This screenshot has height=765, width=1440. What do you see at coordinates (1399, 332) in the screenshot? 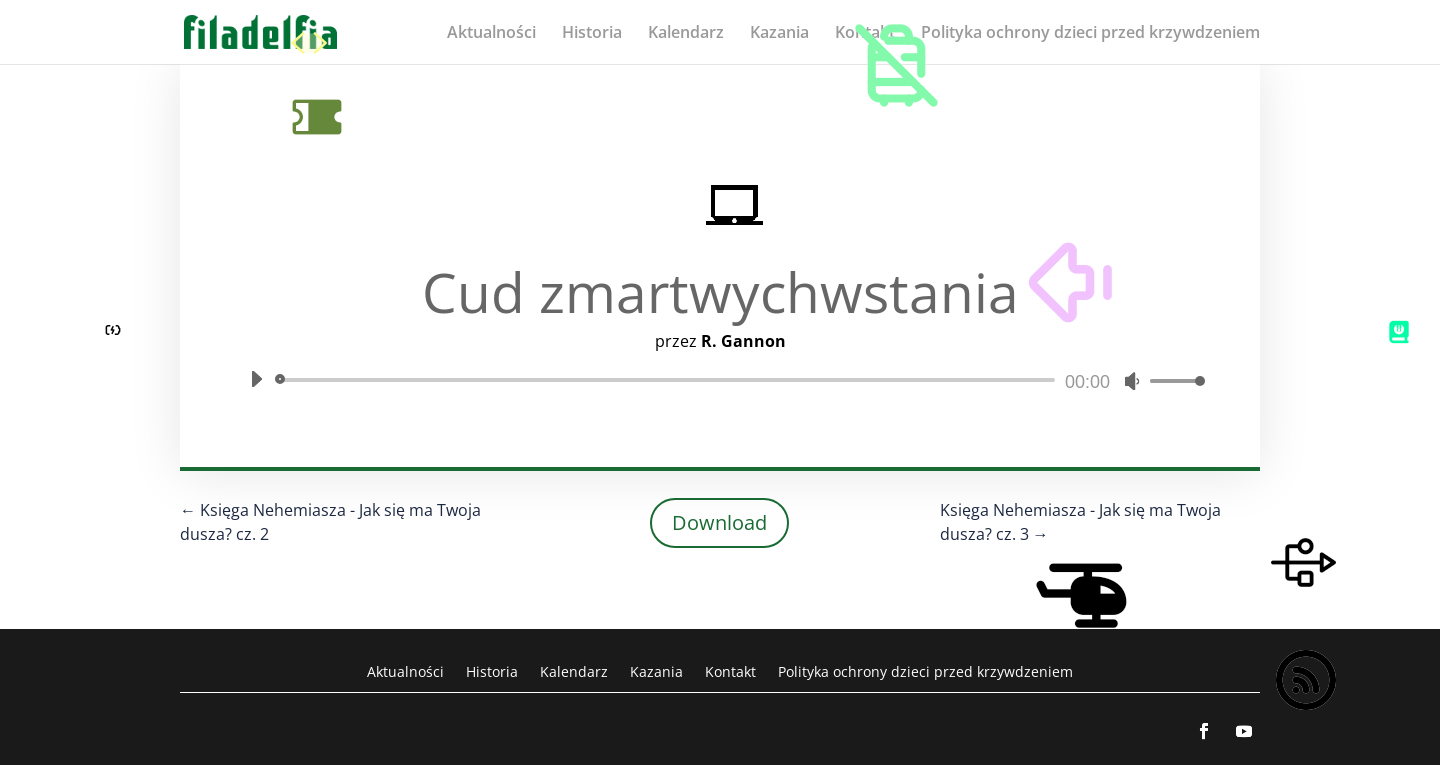
I see `access the jedi archive or journal` at bounding box center [1399, 332].